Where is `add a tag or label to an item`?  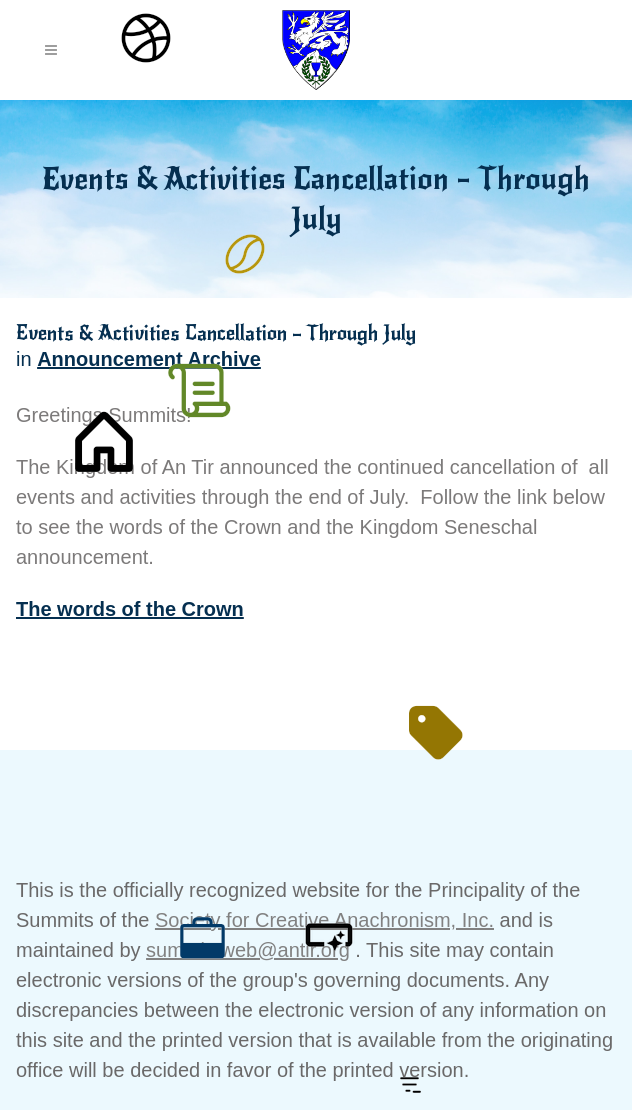
add a tag or label to an item is located at coordinates (434, 731).